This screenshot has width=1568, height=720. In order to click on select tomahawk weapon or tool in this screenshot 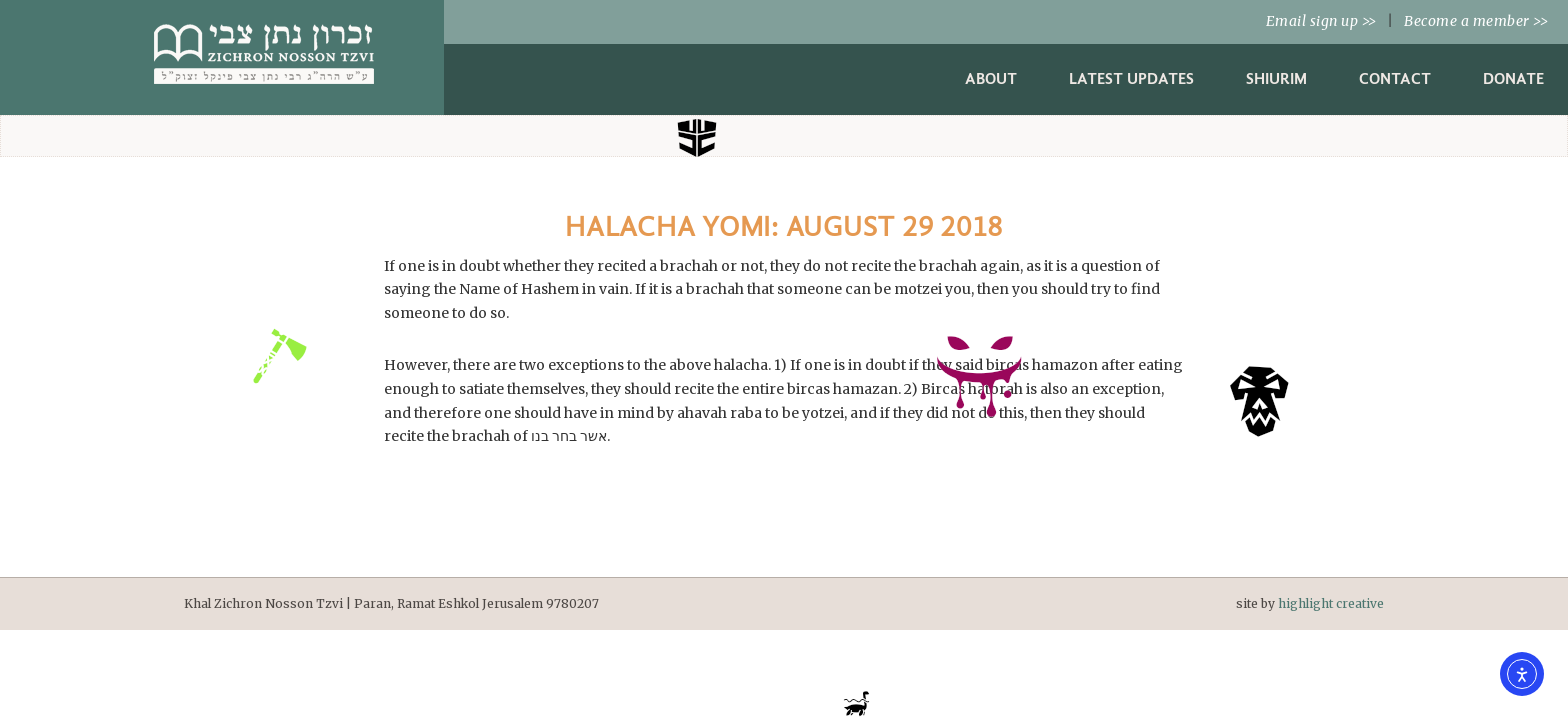, I will do `click(280, 356)`.